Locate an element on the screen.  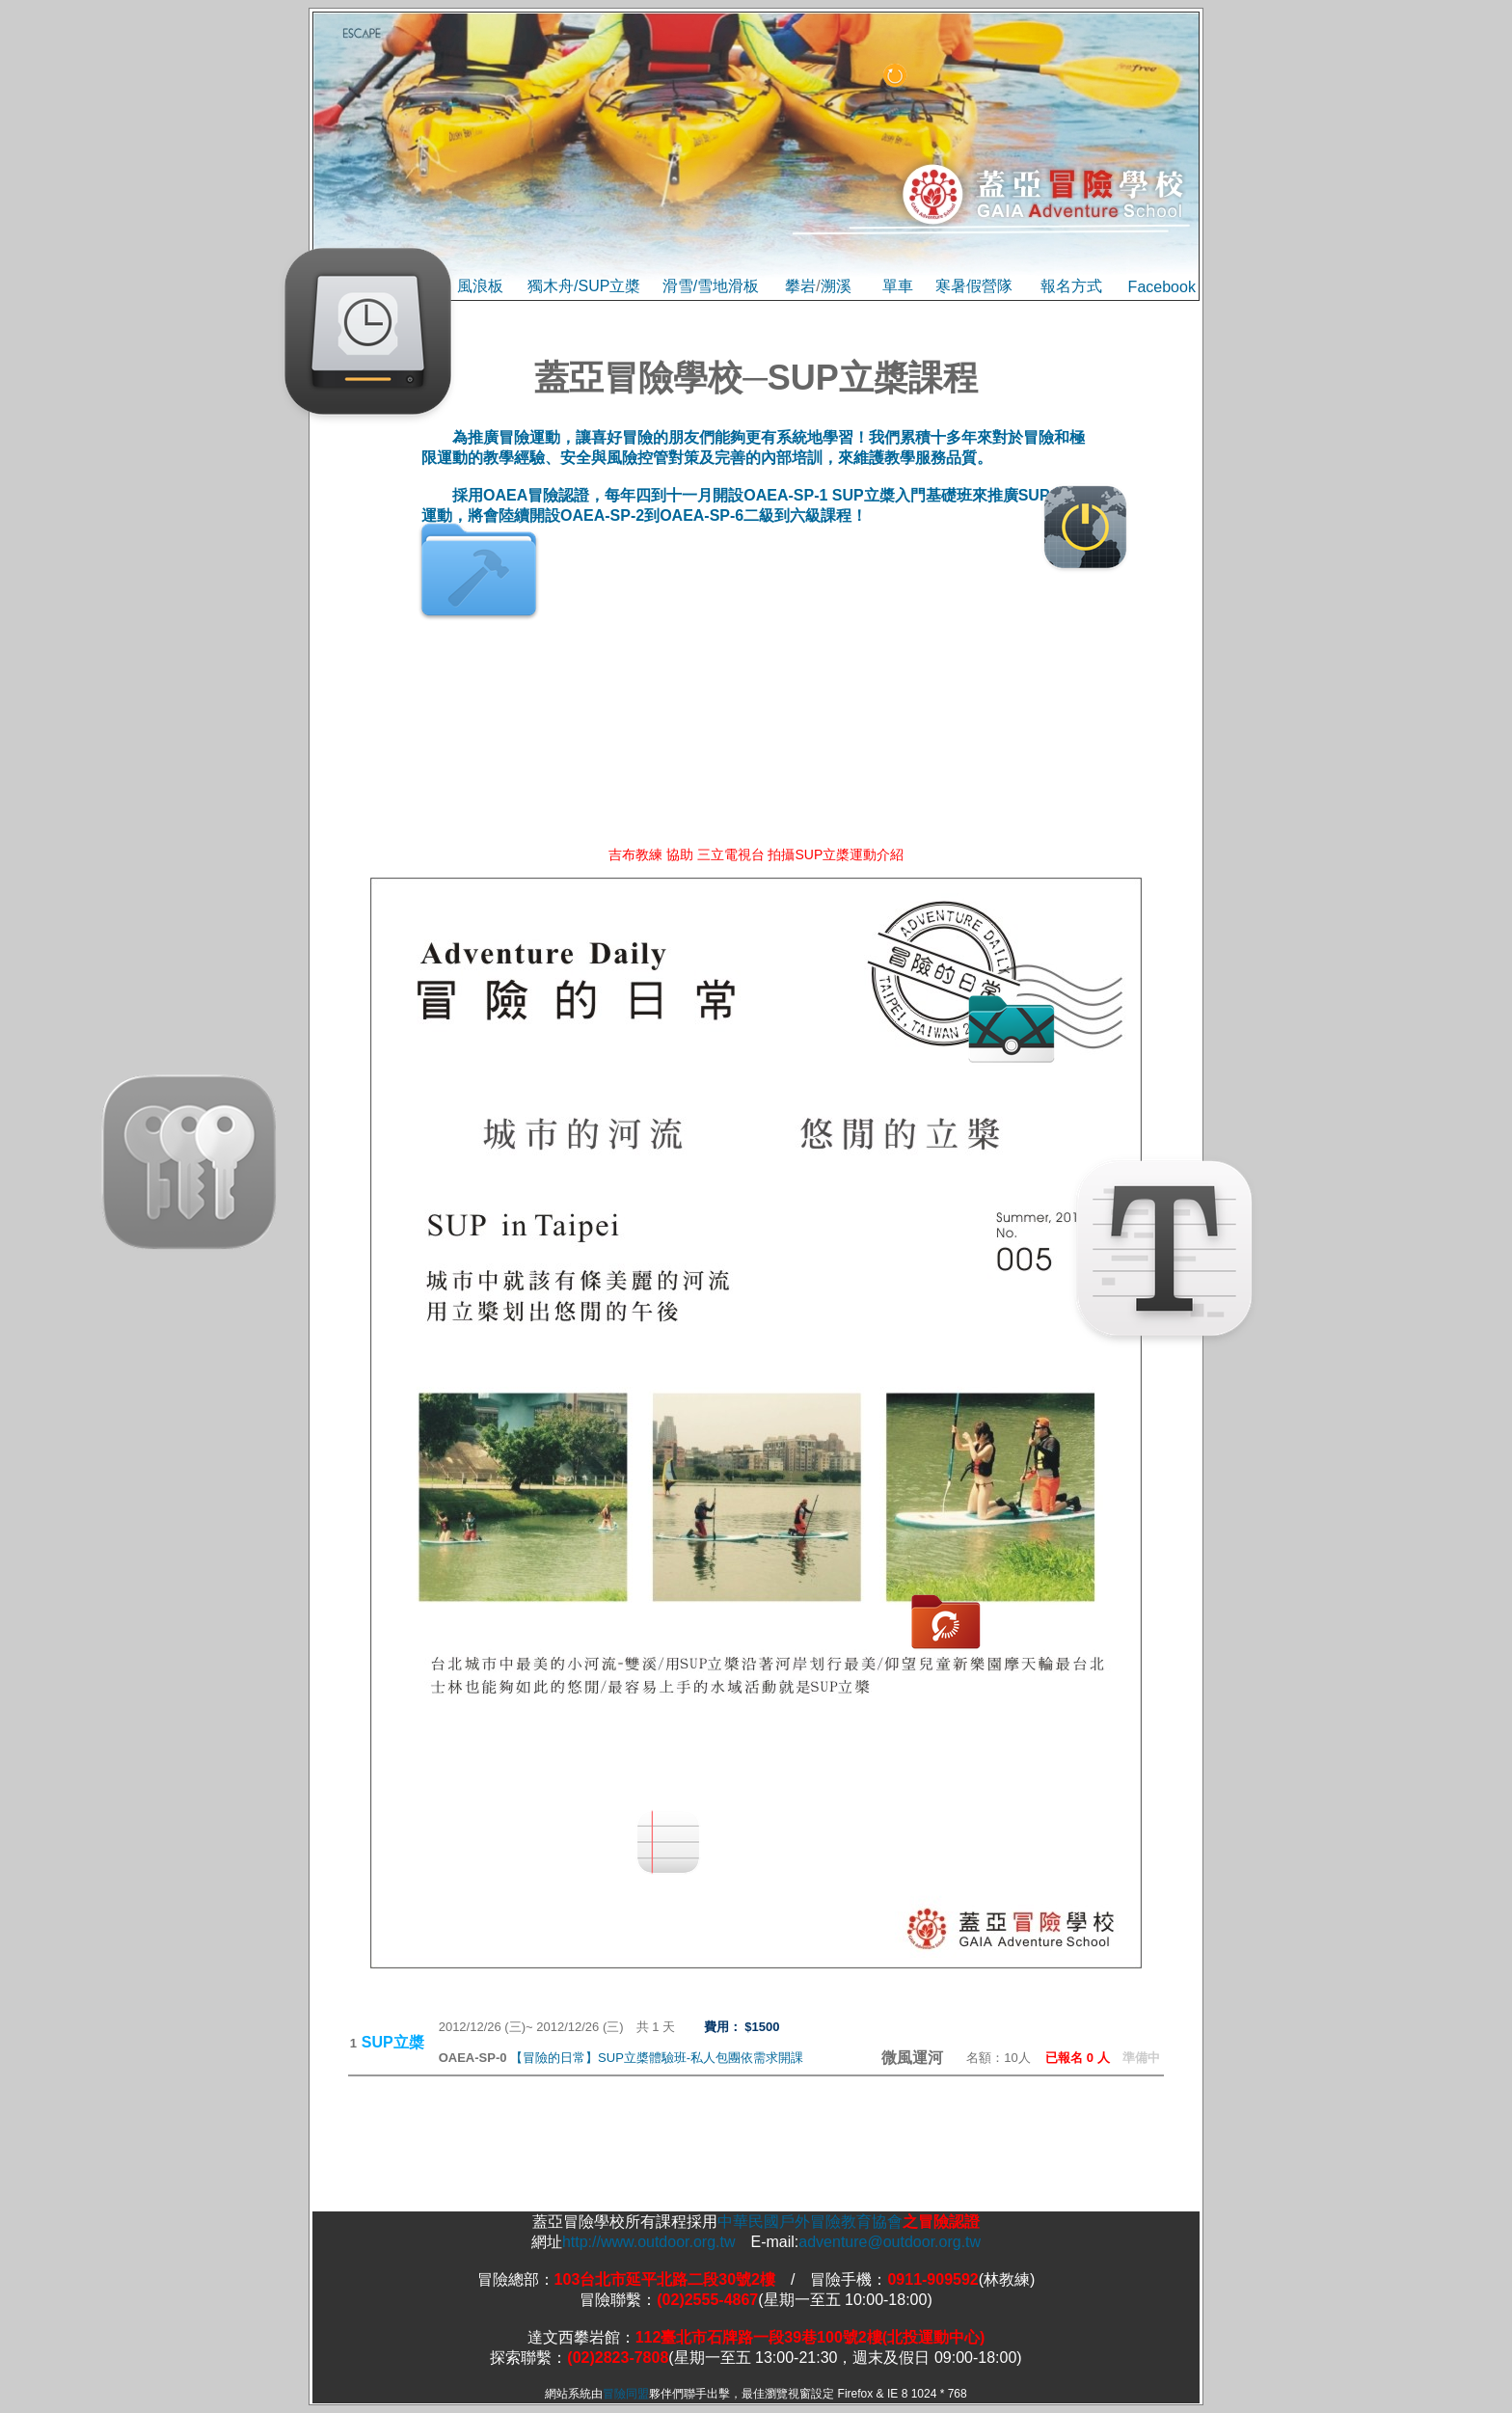
restart the system is located at coordinates (895, 75).